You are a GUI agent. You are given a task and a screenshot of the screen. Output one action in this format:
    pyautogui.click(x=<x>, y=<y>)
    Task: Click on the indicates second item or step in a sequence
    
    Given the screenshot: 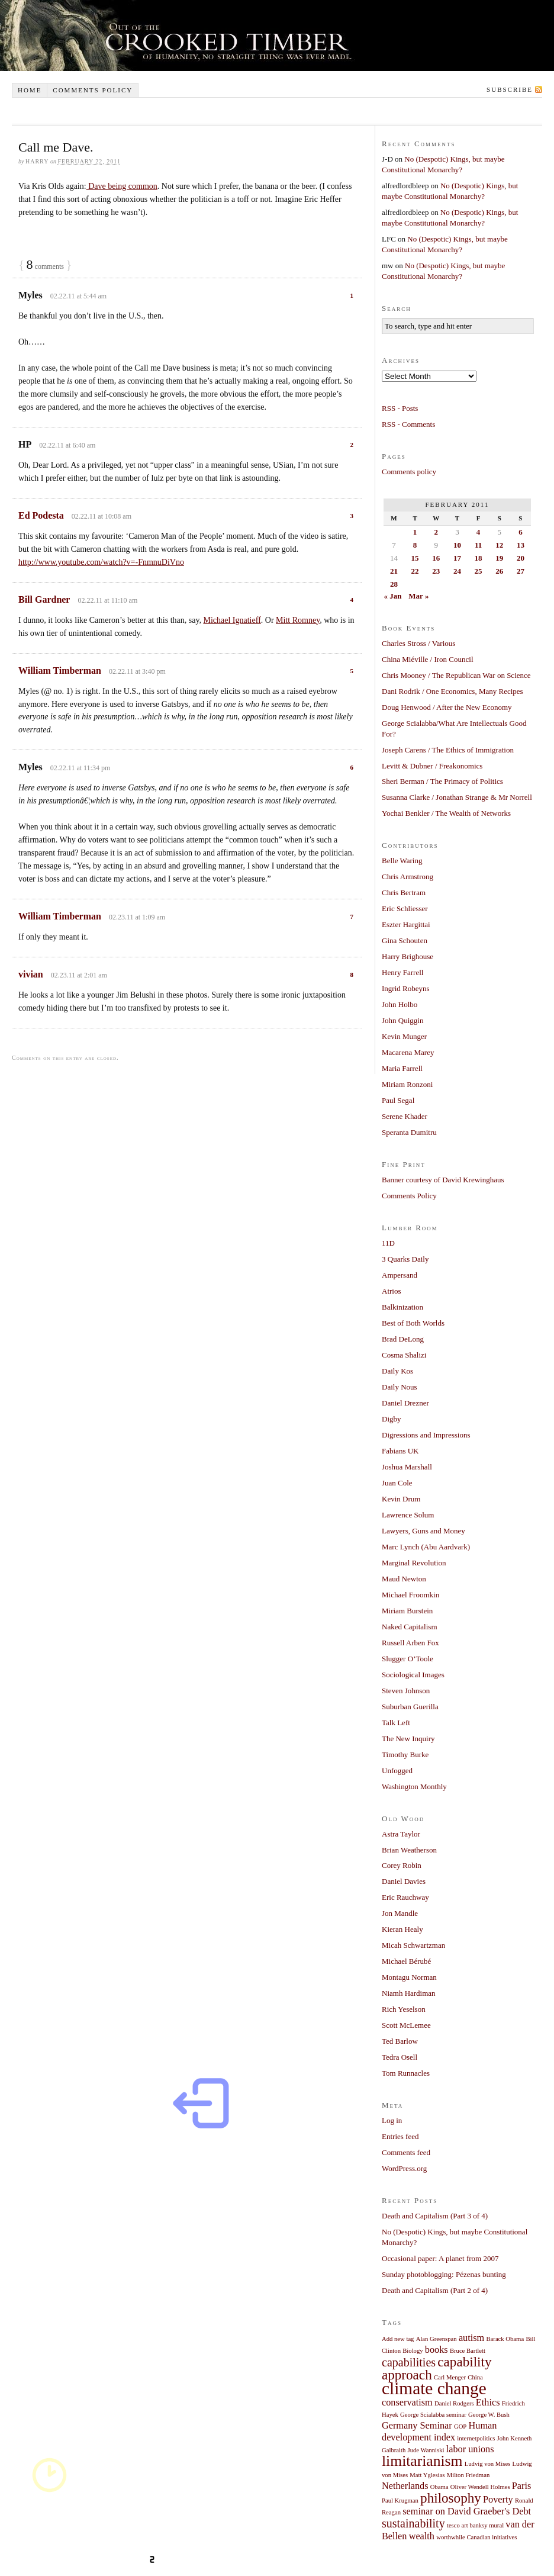 What is the action you would take?
    pyautogui.click(x=152, y=2559)
    